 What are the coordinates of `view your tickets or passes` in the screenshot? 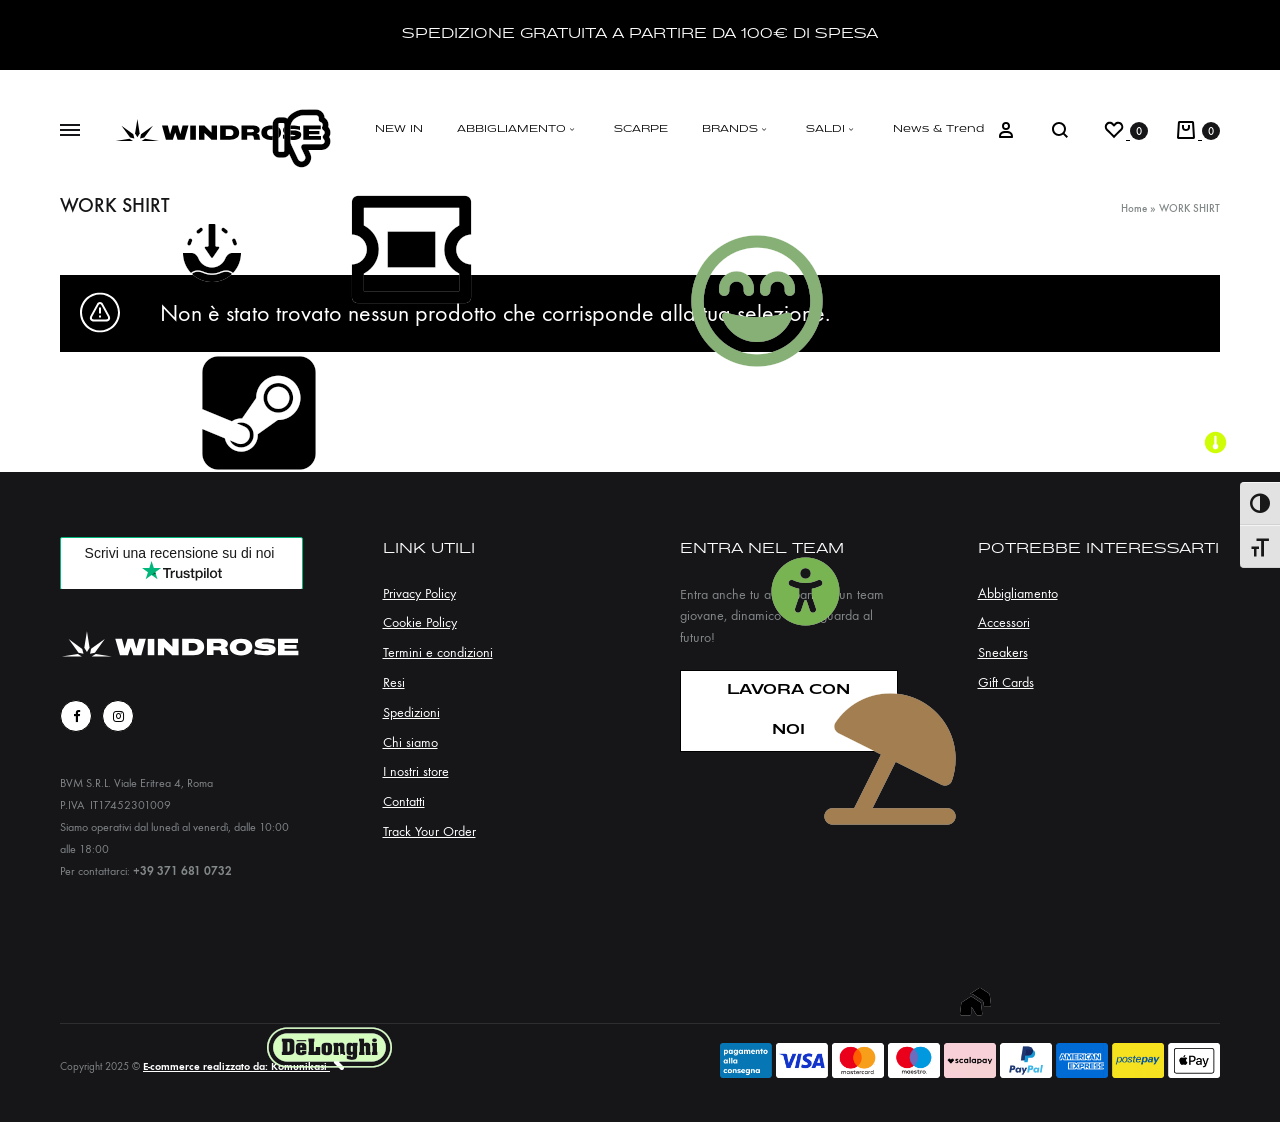 It's located at (411, 249).